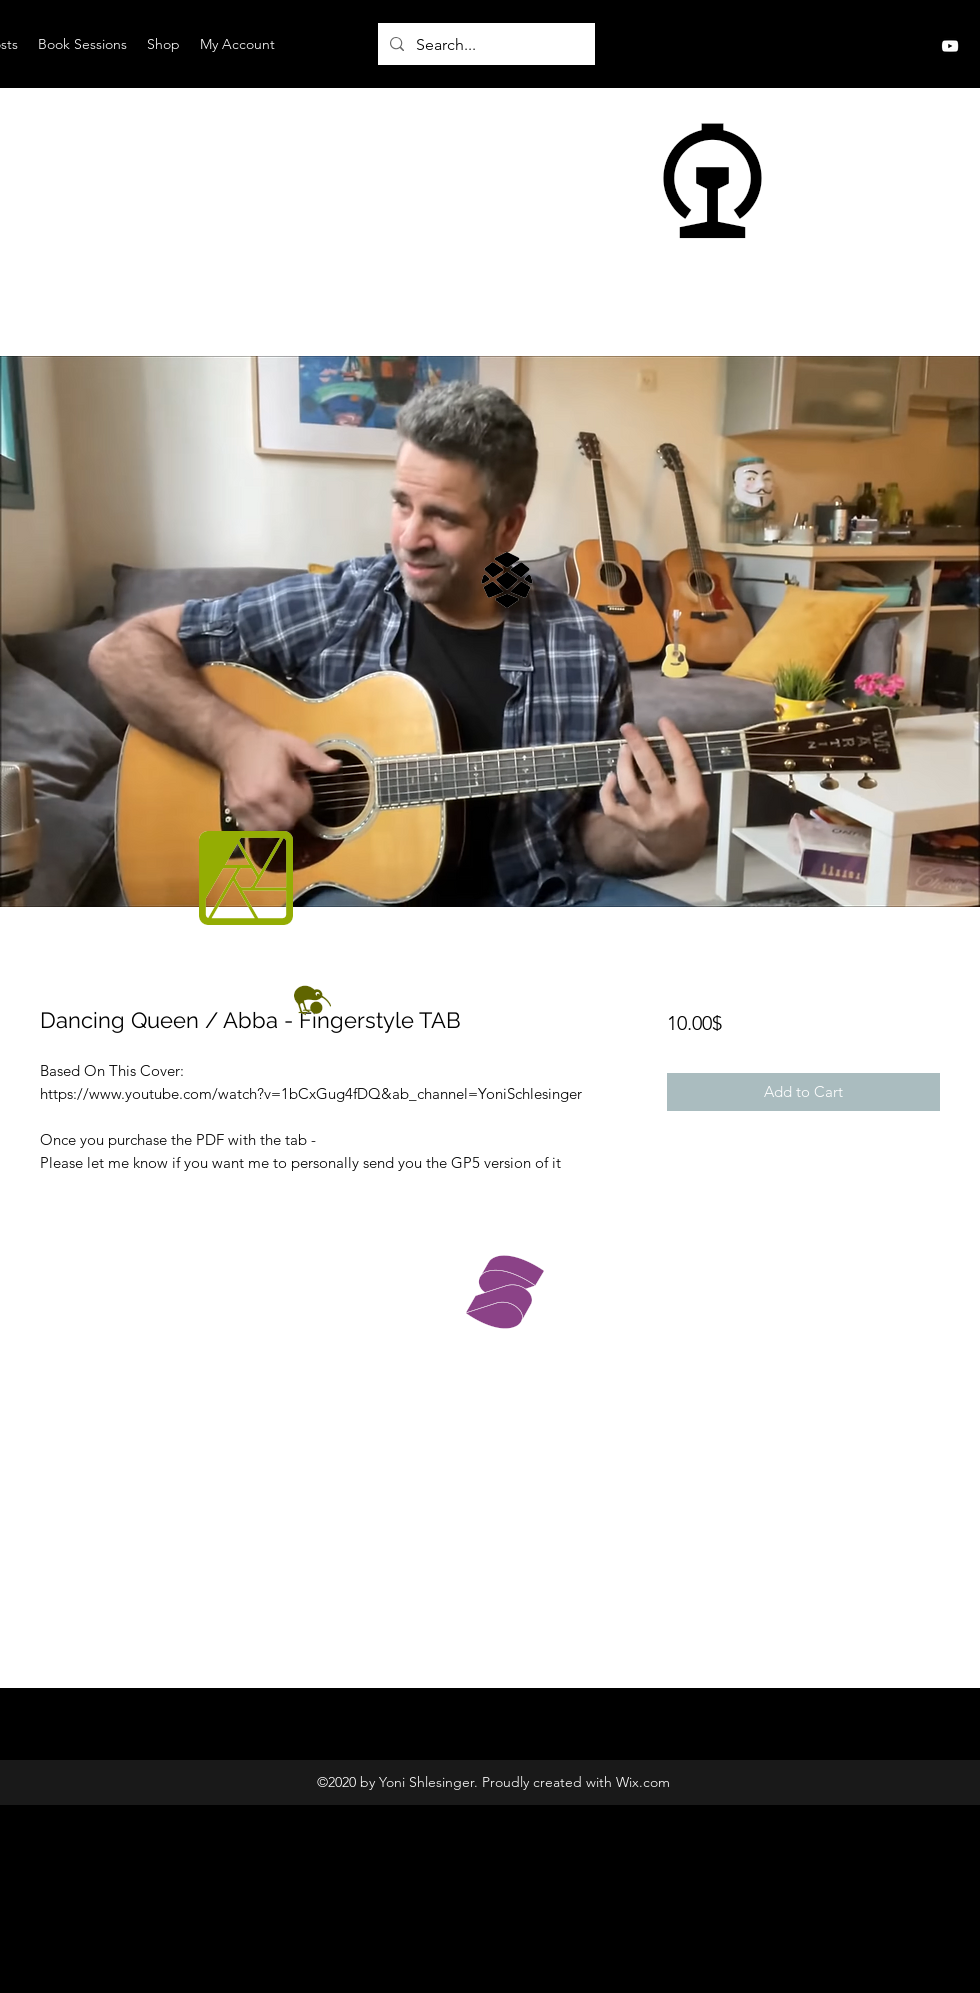  Describe the element at coordinates (246, 878) in the screenshot. I see `open Affinity Photo application` at that location.